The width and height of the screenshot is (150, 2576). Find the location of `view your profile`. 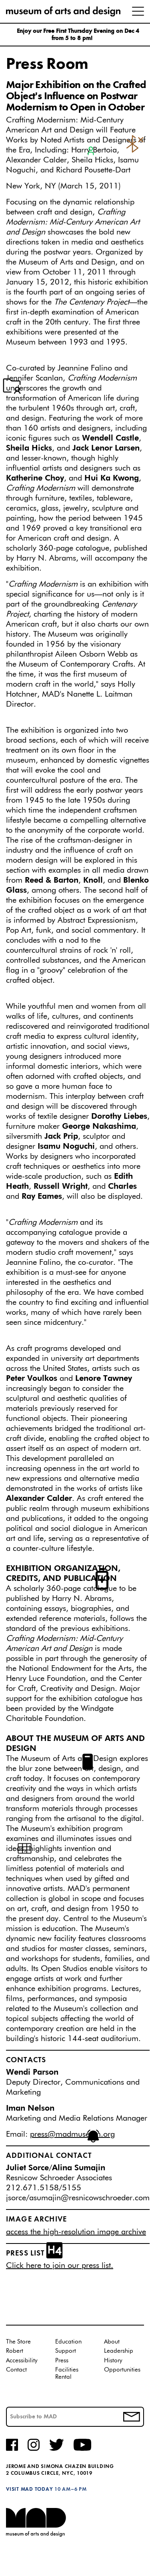

view your profile is located at coordinates (91, 151).